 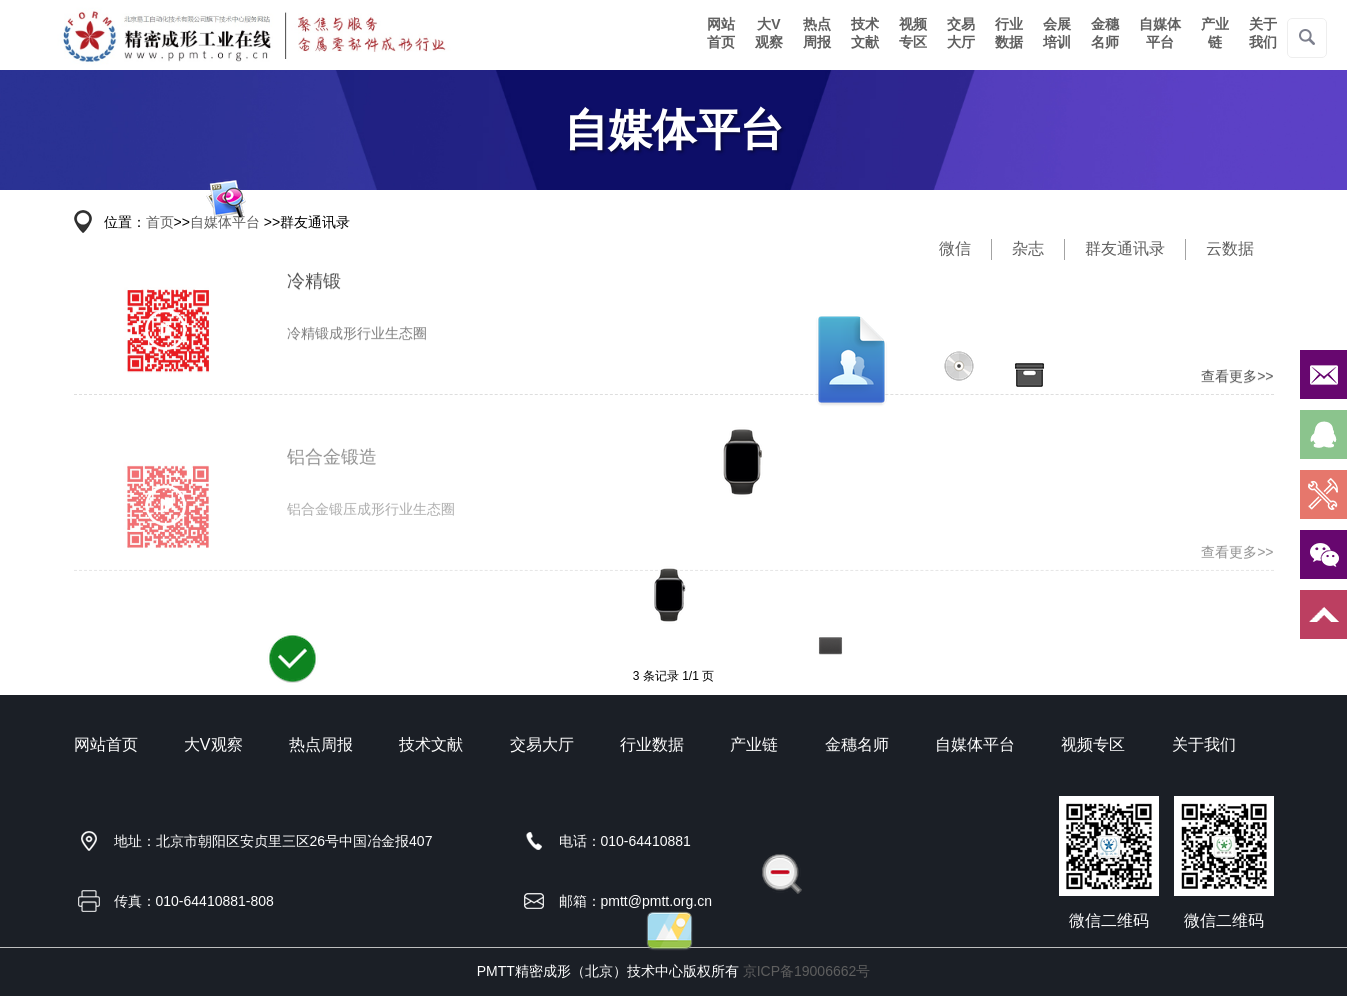 I want to click on indicates a CD-R or writable disc drive, so click(x=959, y=366).